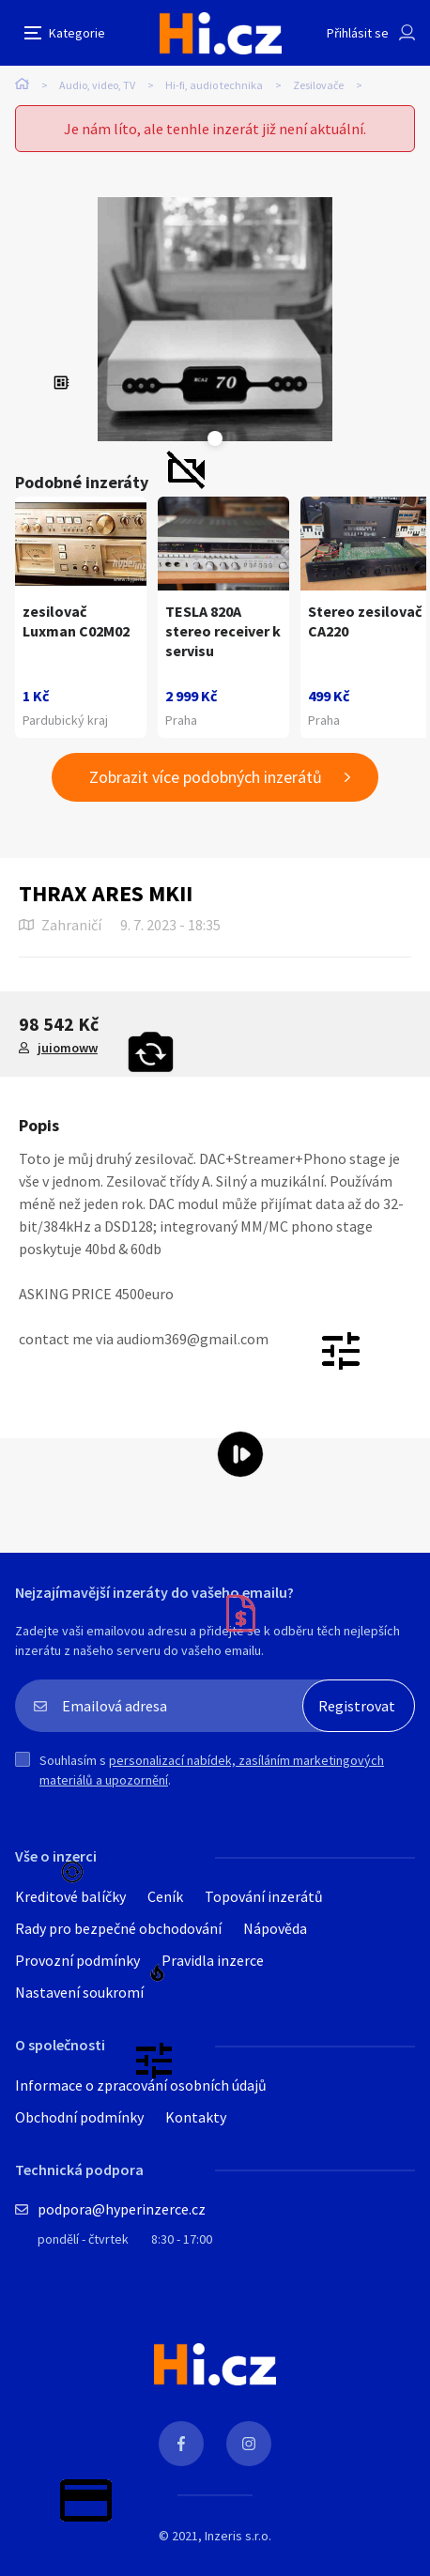 Image resolution: width=430 pixels, height=2576 pixels. I want to click on switch between front and rear camera, so click(150, 1051).